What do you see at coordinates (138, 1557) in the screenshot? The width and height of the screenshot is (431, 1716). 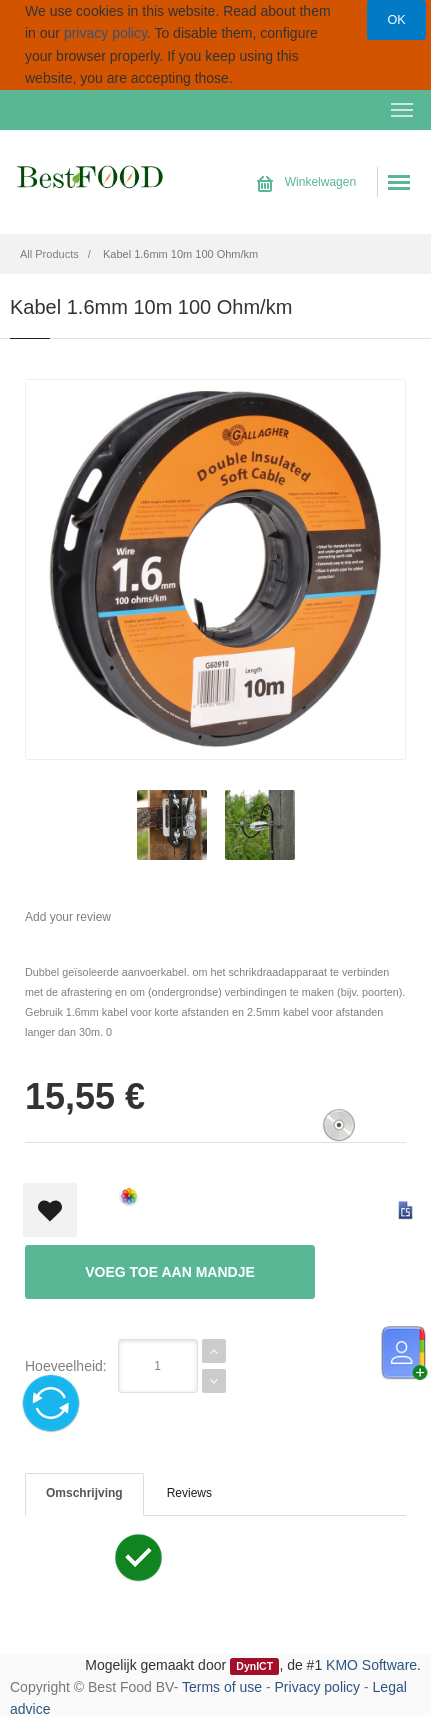 I see `apply mail filters to messages` at bounding box center [138, 1557].